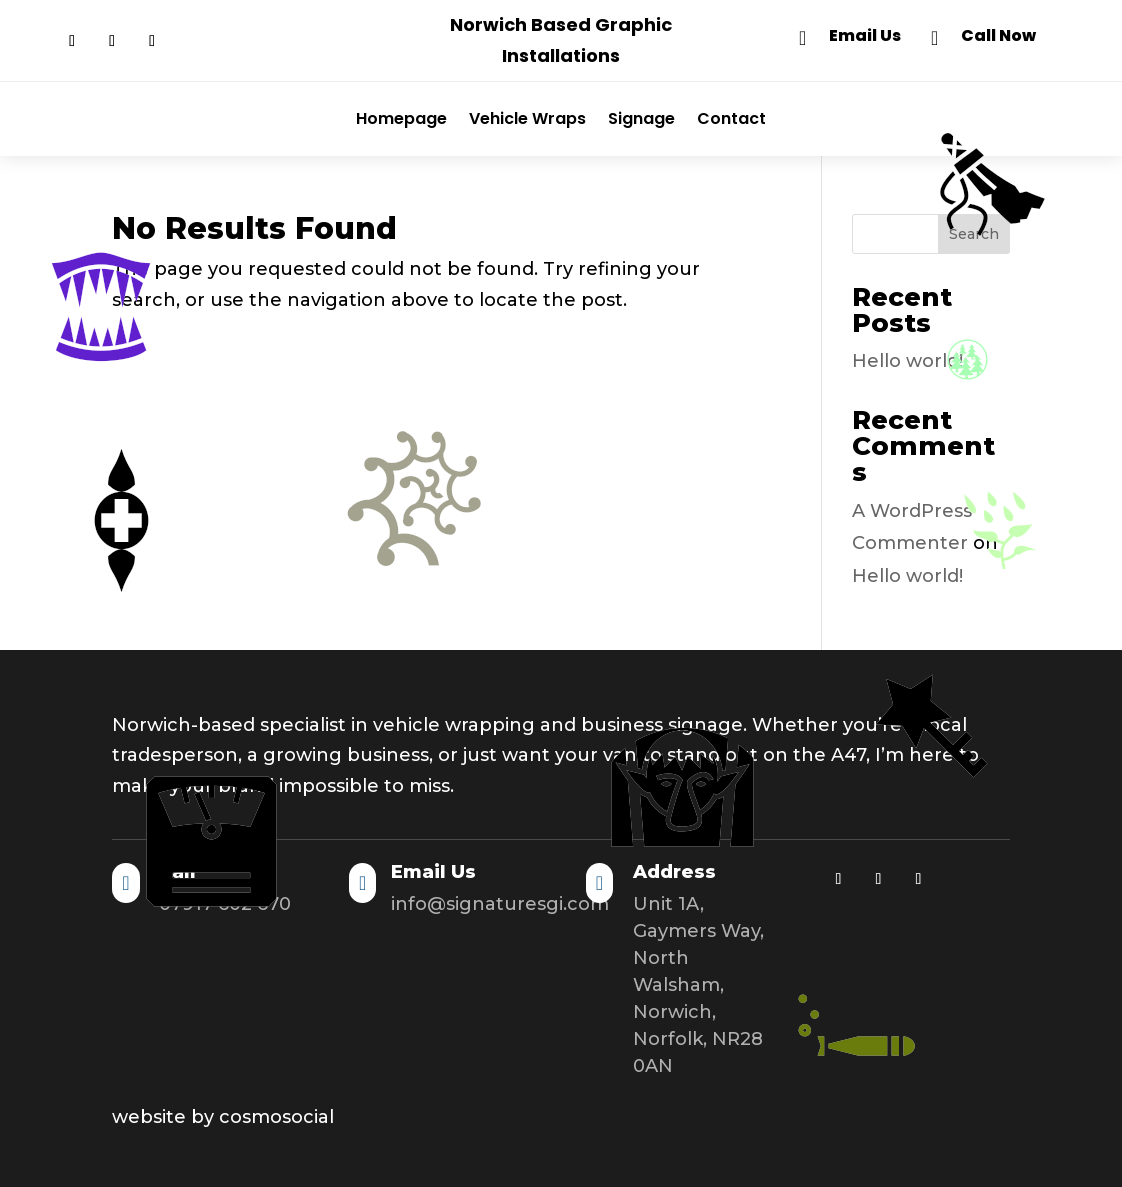 The height and width of the screenshot is (1187, 1122). What do you see at coordinates (932, 726) in the screenshot?
I see `unlock premium or starred content` at bounding box center [932, 726].